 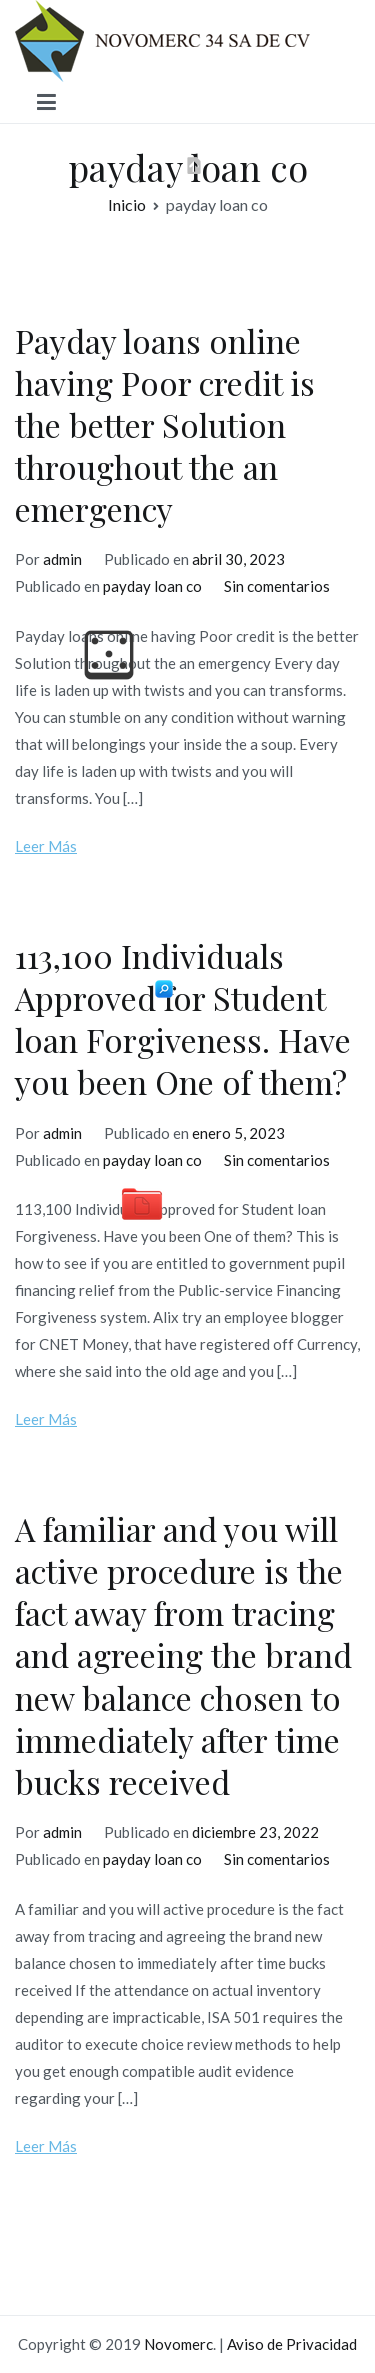 I want to click on open search settings or preferences, so click(x=164, y=989).